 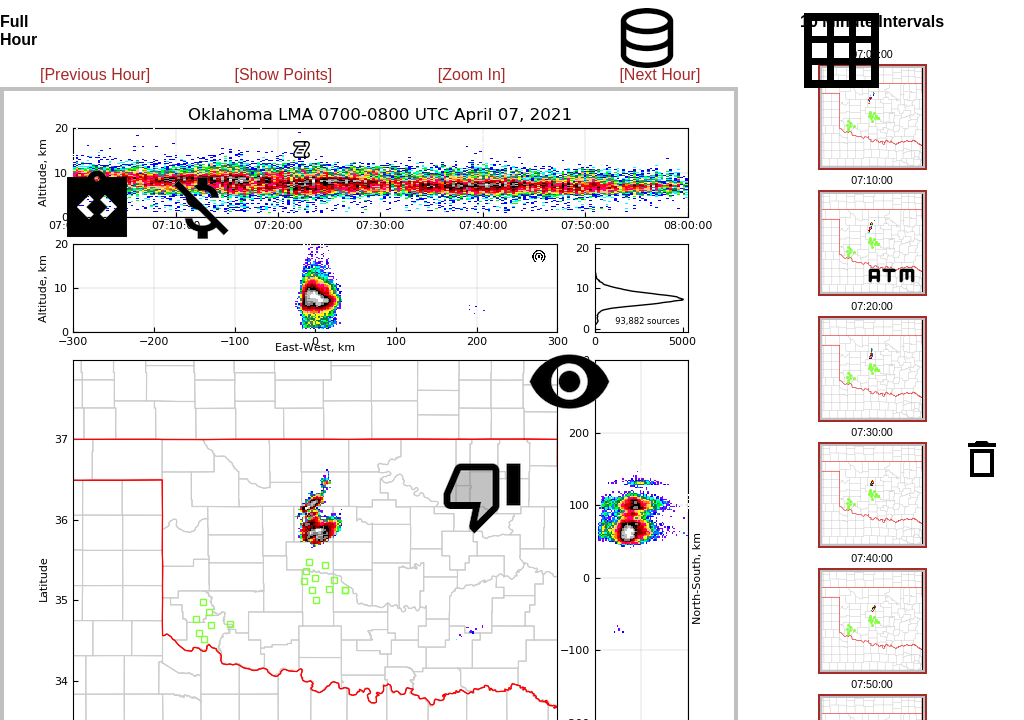 What do you see at coordinates (647, 38) in the screenshot?
I see `access database settings` at bounding box center [647, 38].